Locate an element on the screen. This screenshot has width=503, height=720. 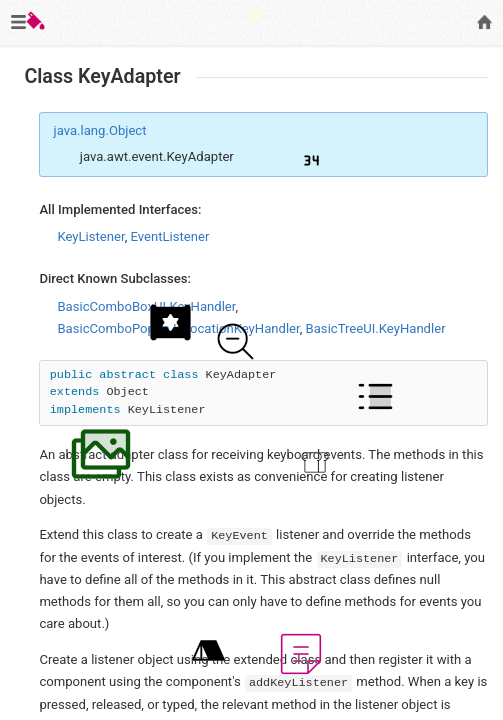
mark task as complete is located at coordinates (256, 14).